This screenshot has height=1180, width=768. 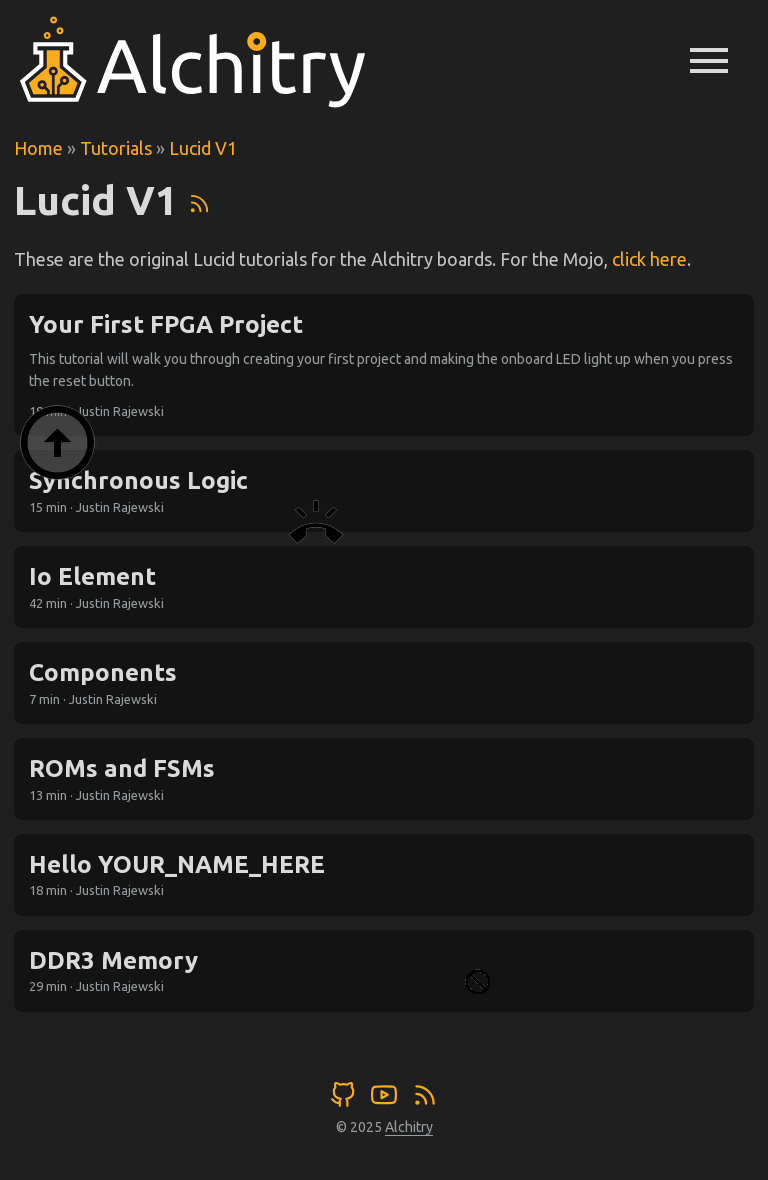 What do you see at coordinates (57, 442) in the screenshot?
I see `upload a file or content` at bounding box center [57, 442].